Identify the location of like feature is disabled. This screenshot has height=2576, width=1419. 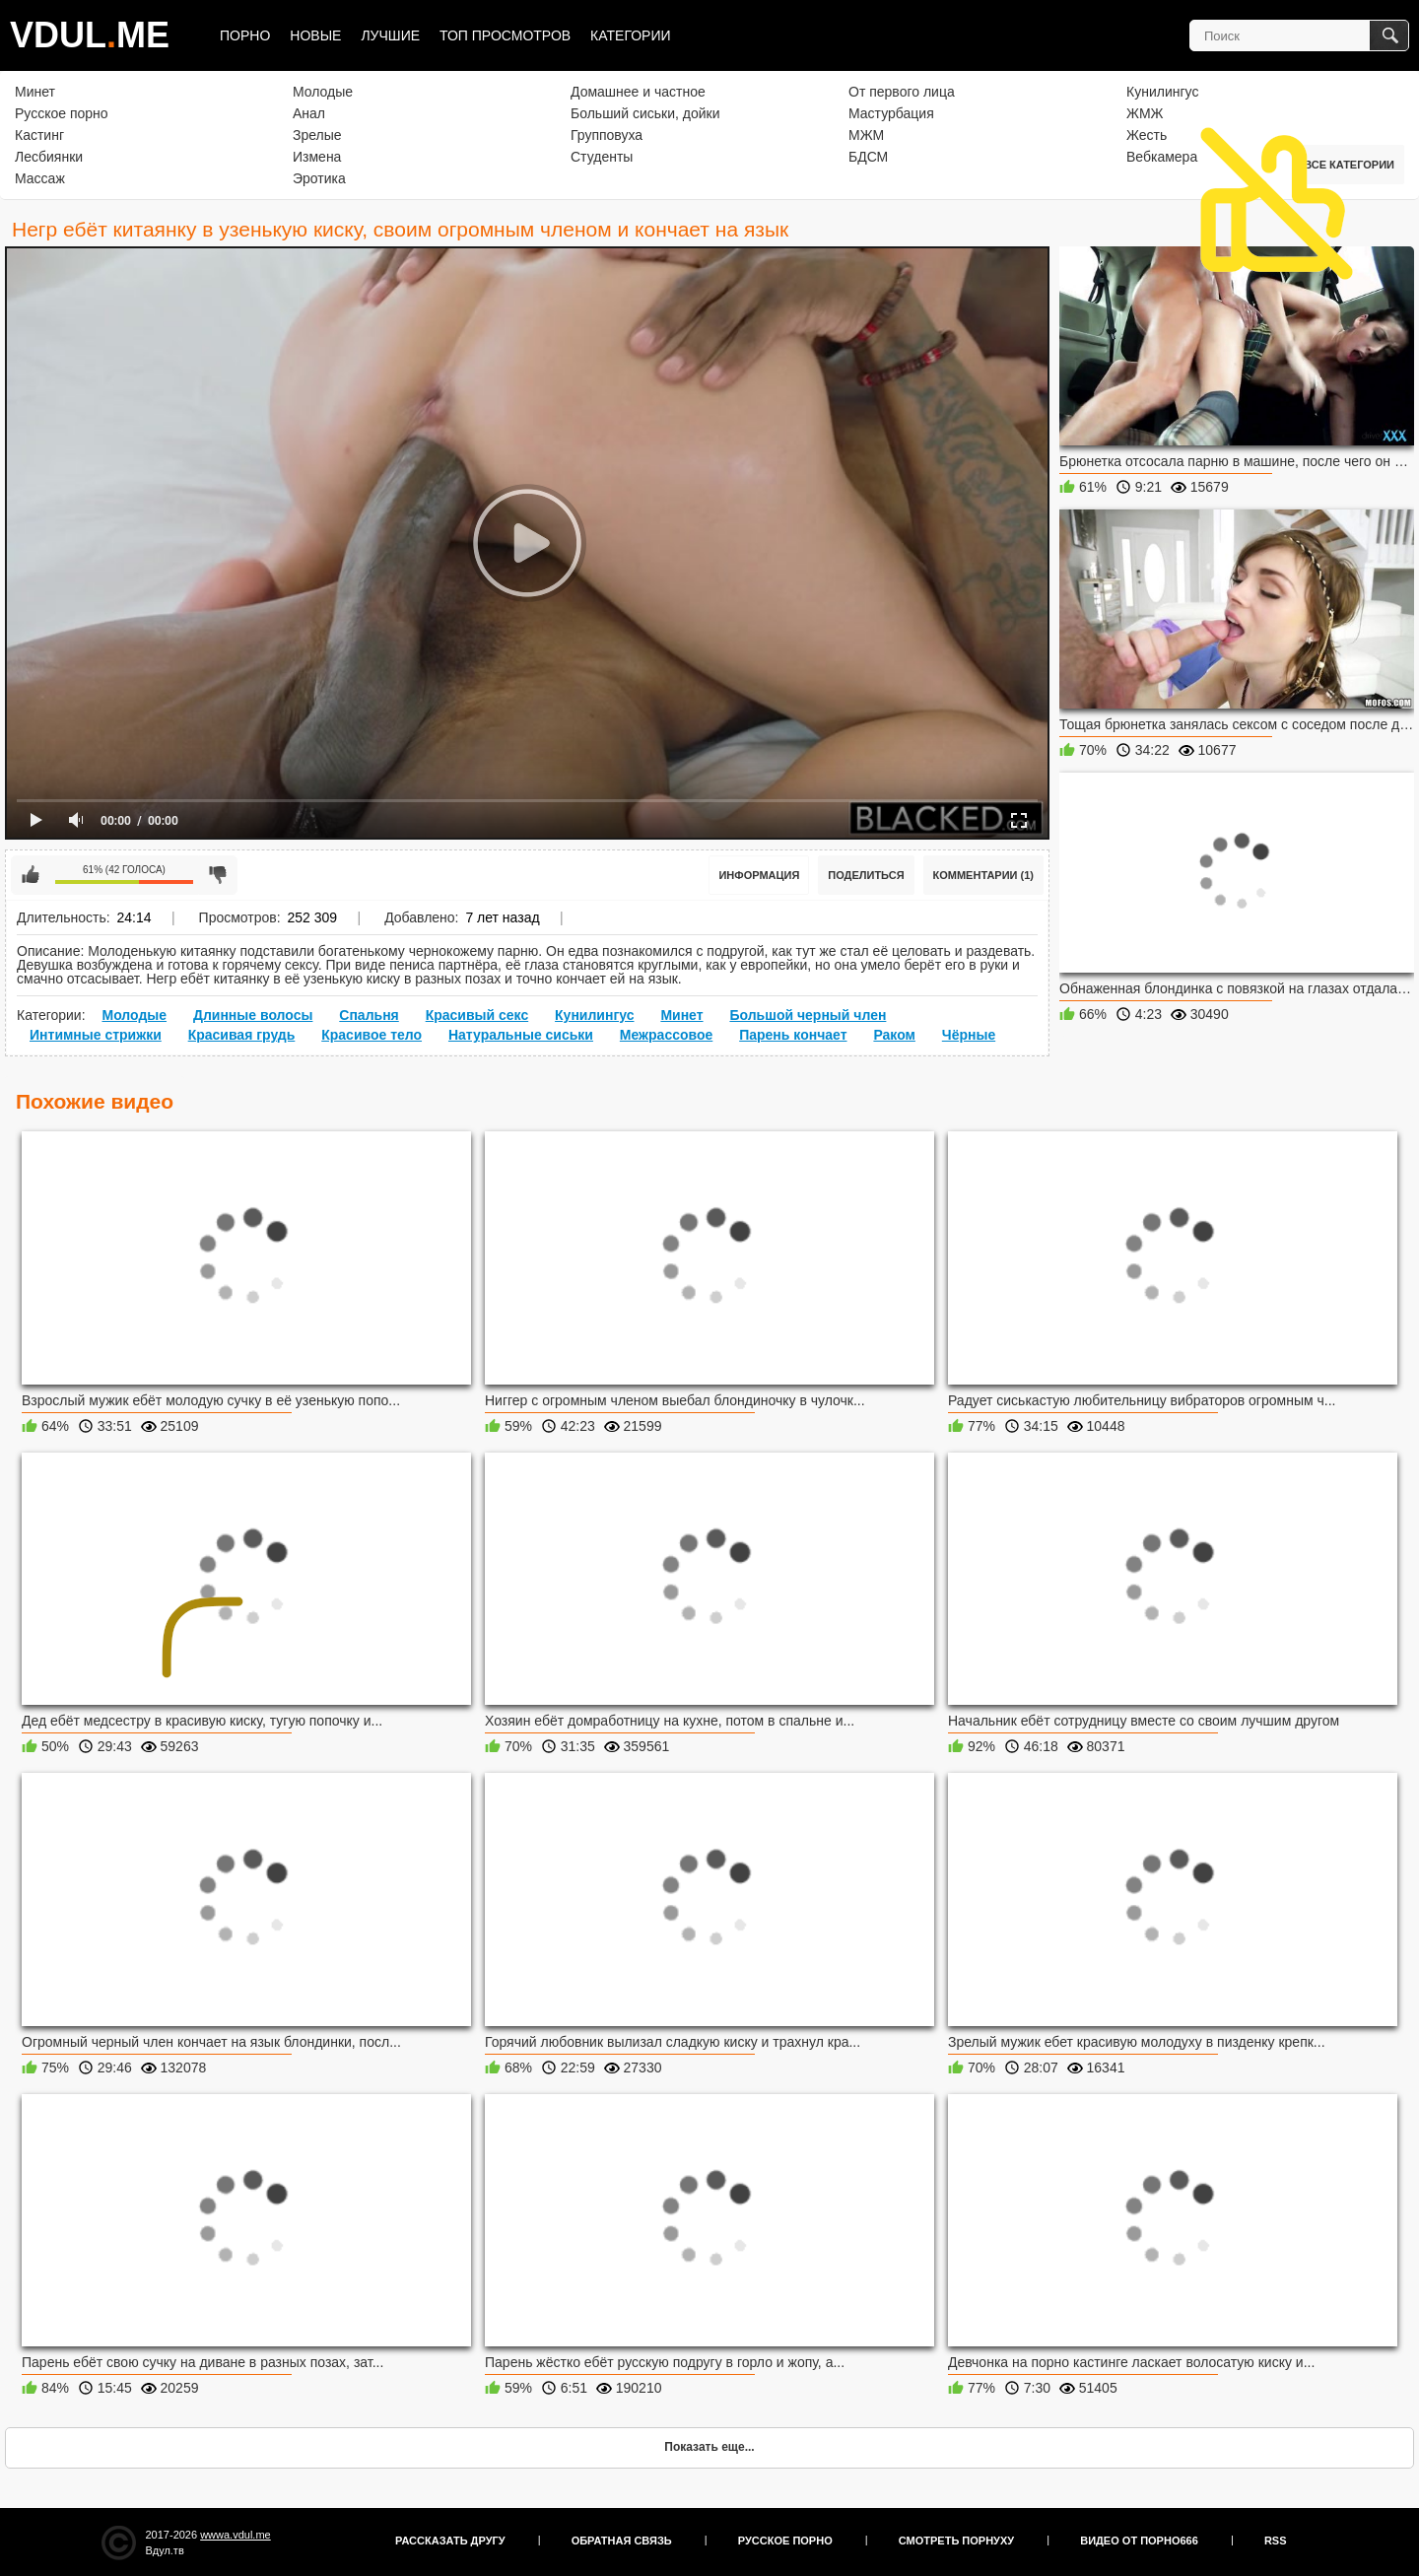
(1276, 203).